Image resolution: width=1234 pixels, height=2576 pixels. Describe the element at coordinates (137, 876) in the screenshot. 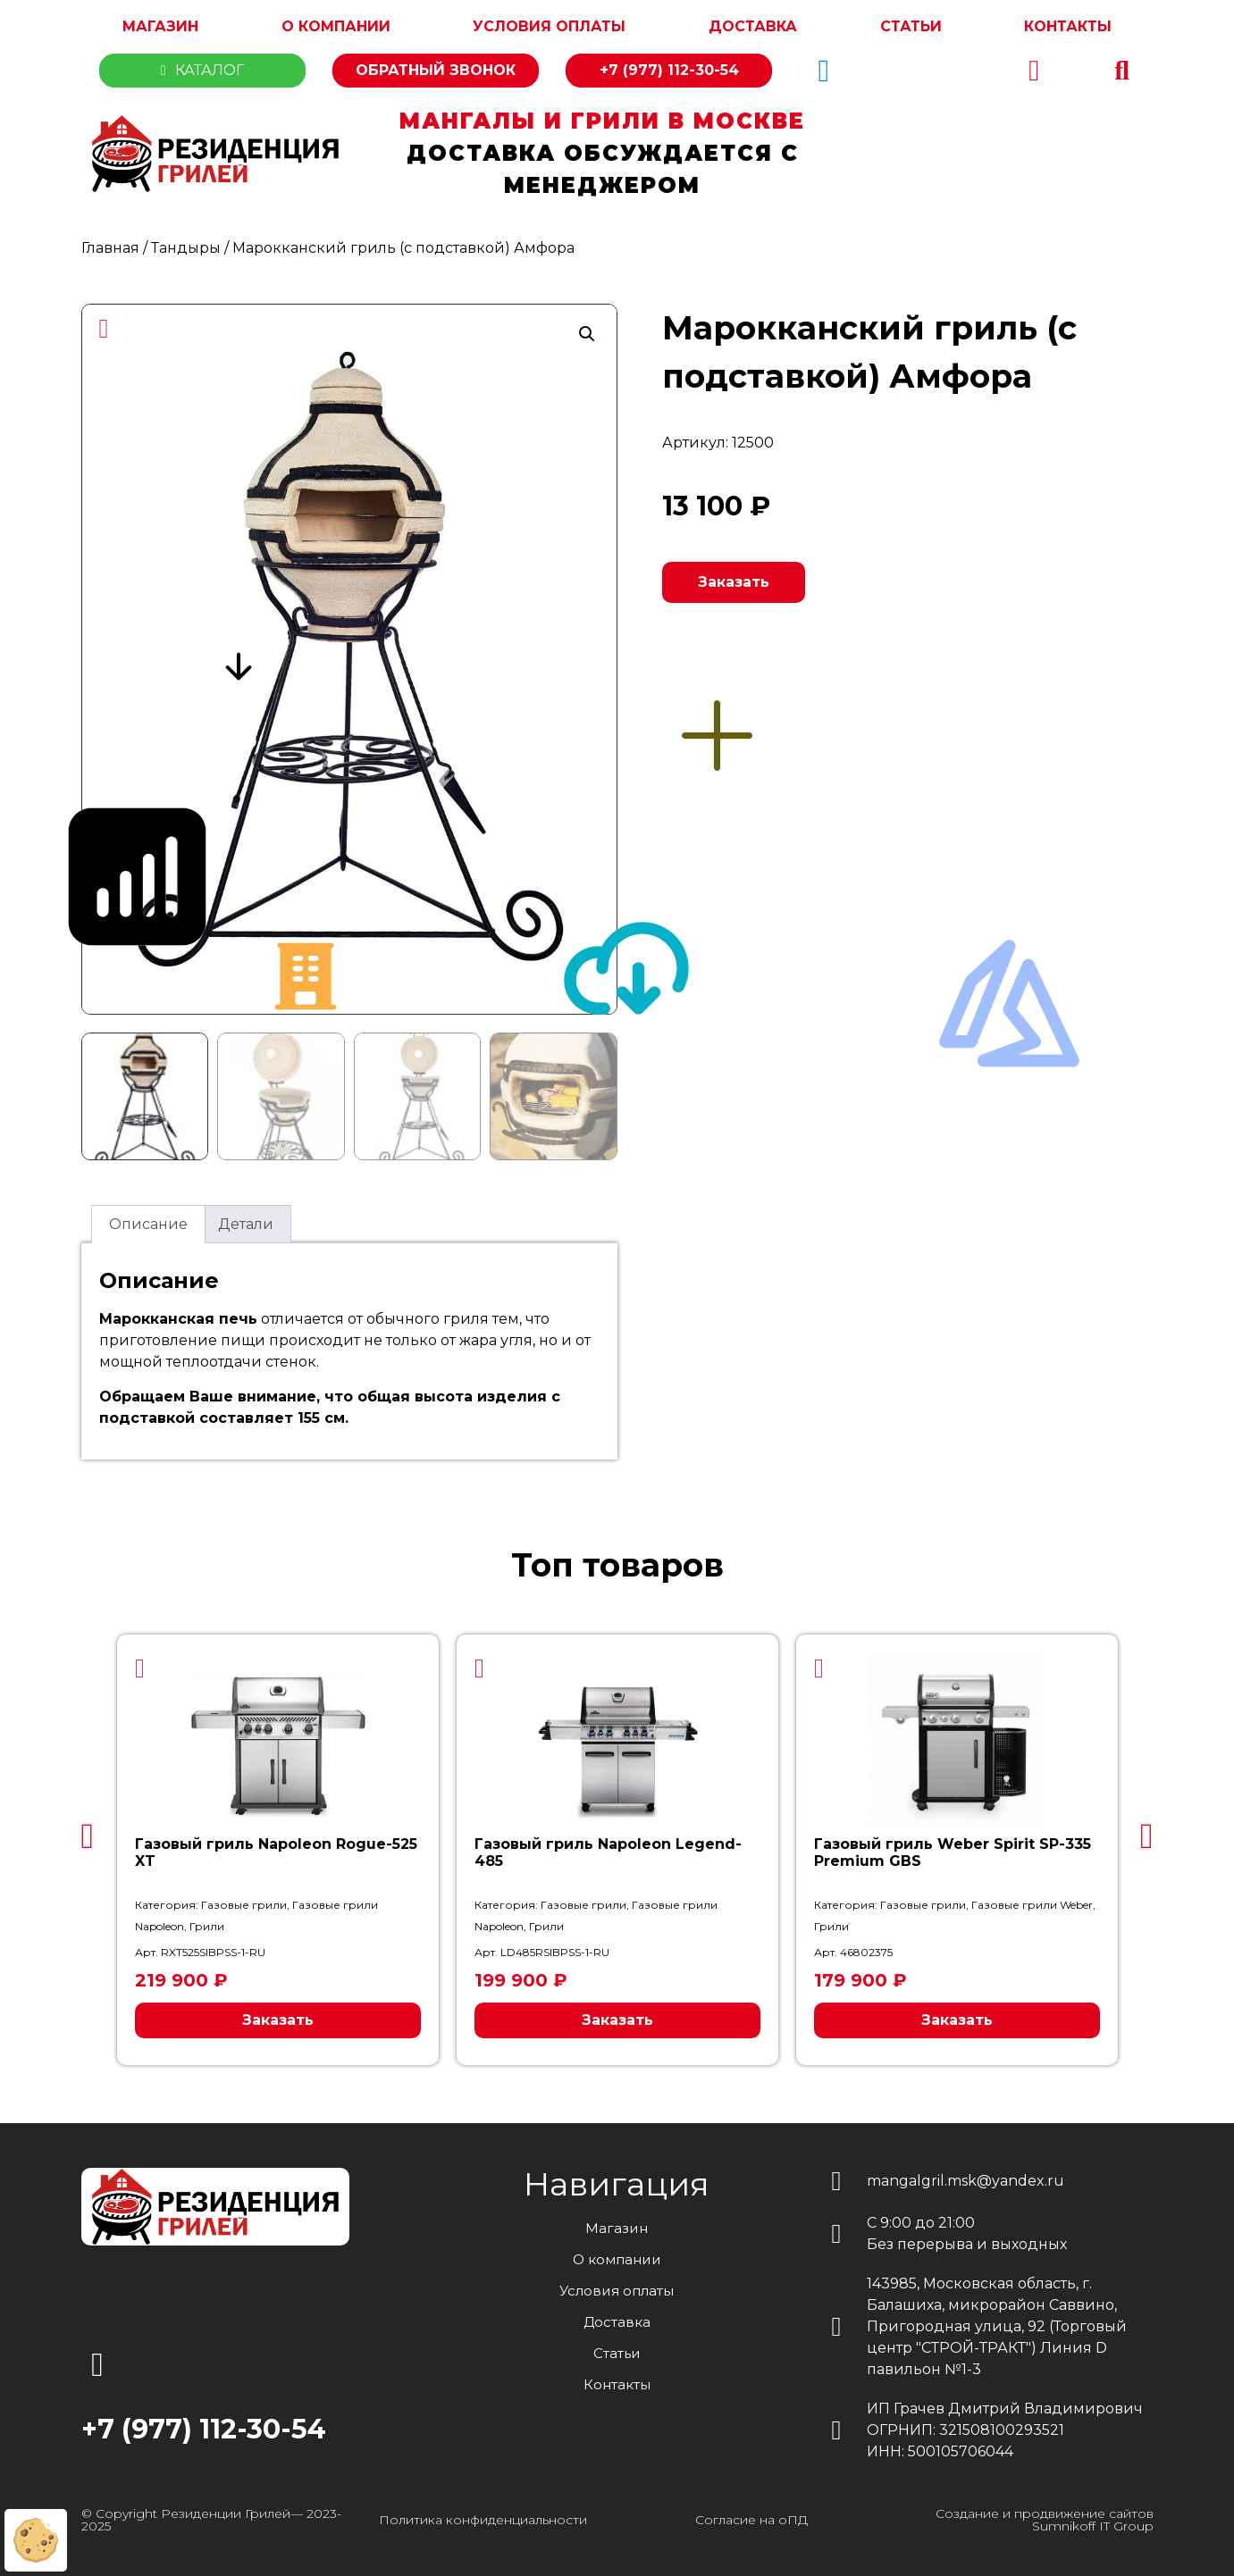

I see `view analytics dashboard` at that location.